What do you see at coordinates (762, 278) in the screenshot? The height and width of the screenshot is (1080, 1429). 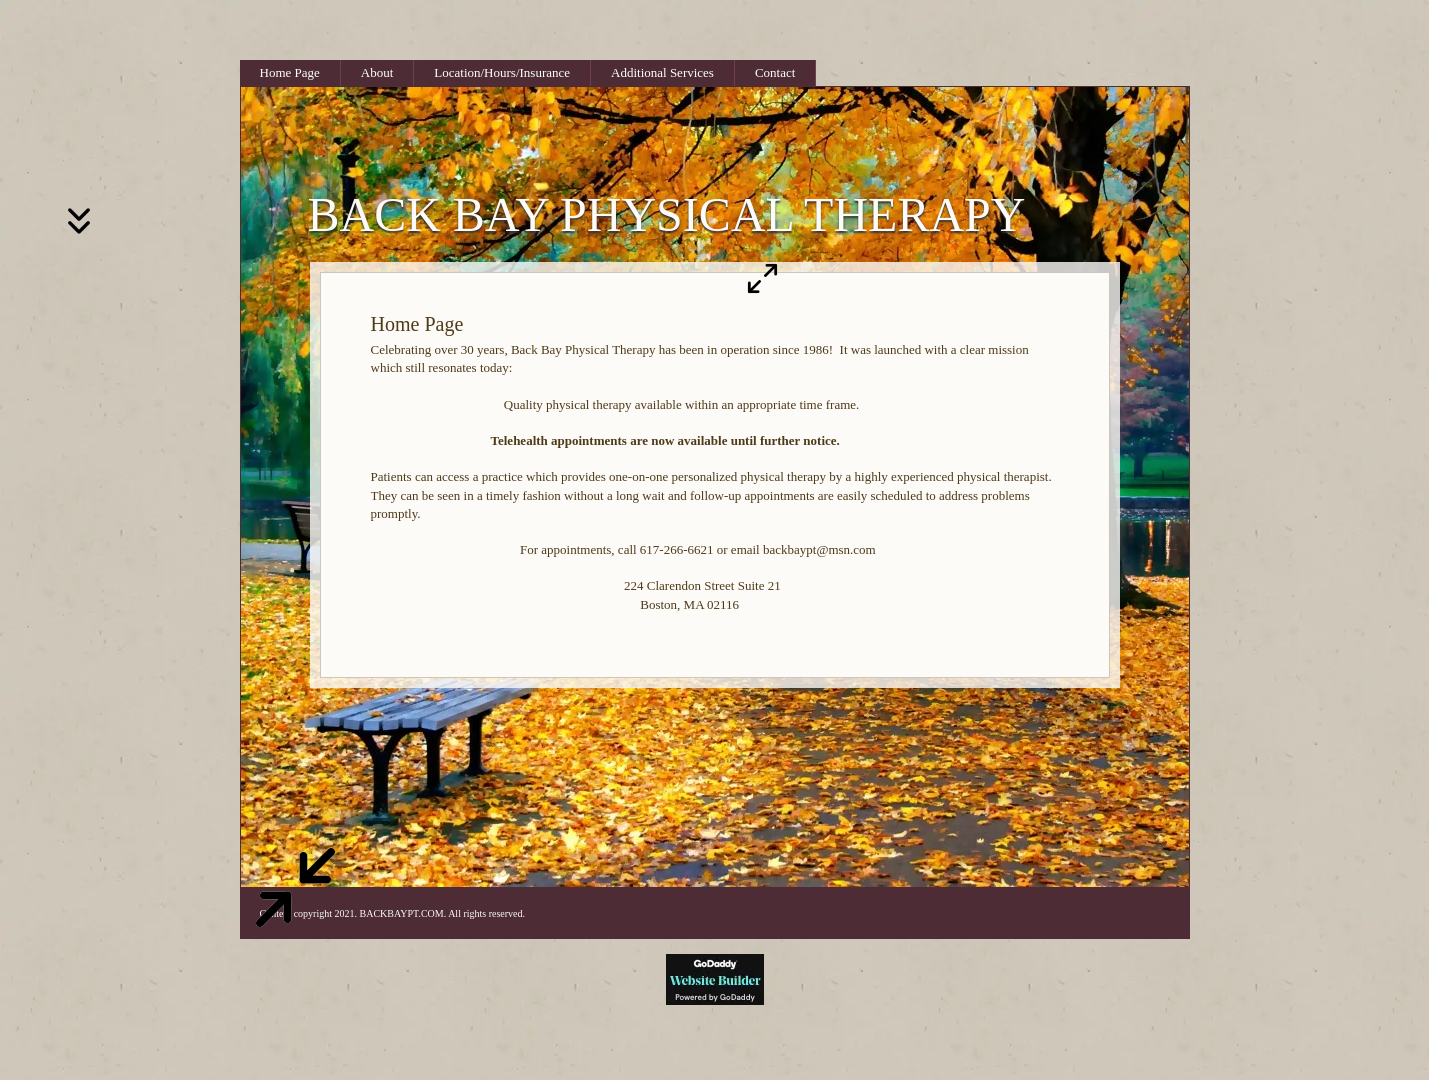 I see `expand content to full screen` at bounding box center [762, 278].